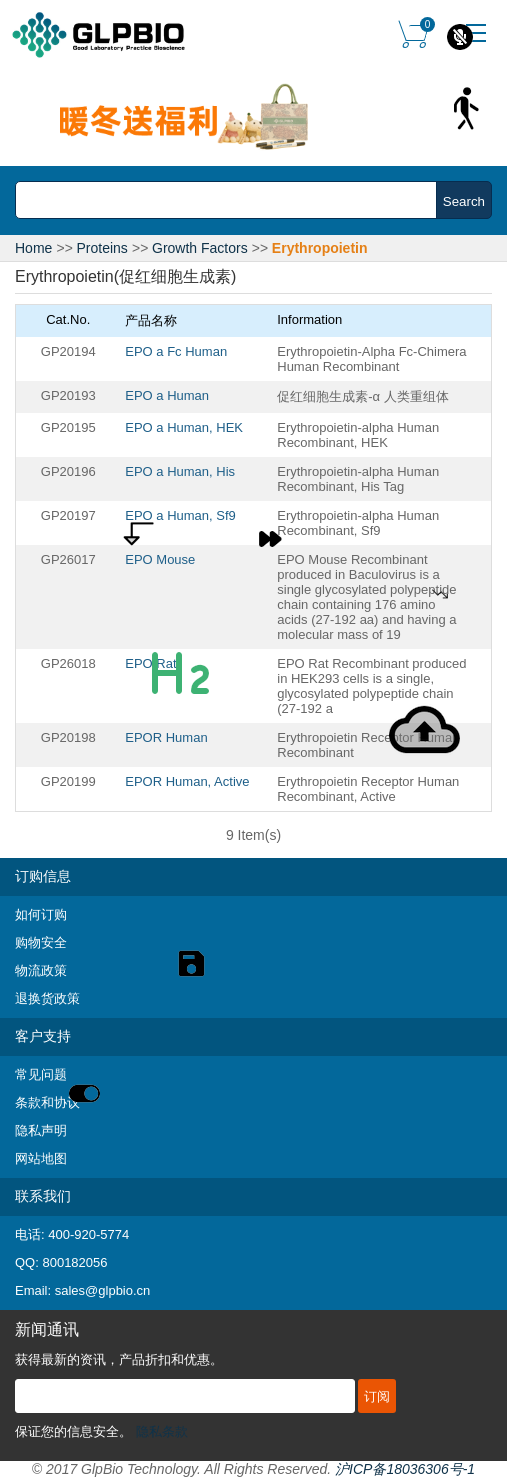 The height and width of the screenshot is (1479, 507). What do you see at coordinates (191, 963) in the screenshot?
I see `save current file or document` at bounding box center [191, 963].